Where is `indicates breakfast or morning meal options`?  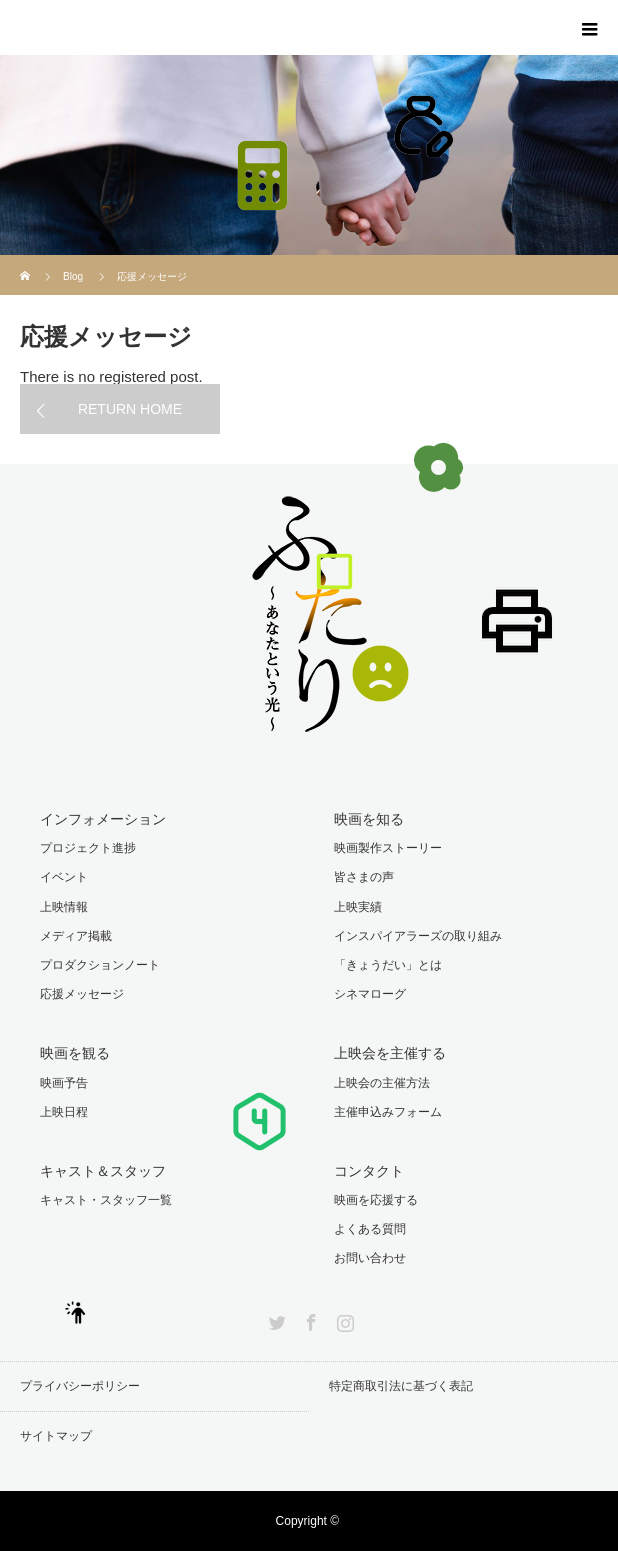 indicates breakfast or morning meal options is located at coordinates (438, 467).